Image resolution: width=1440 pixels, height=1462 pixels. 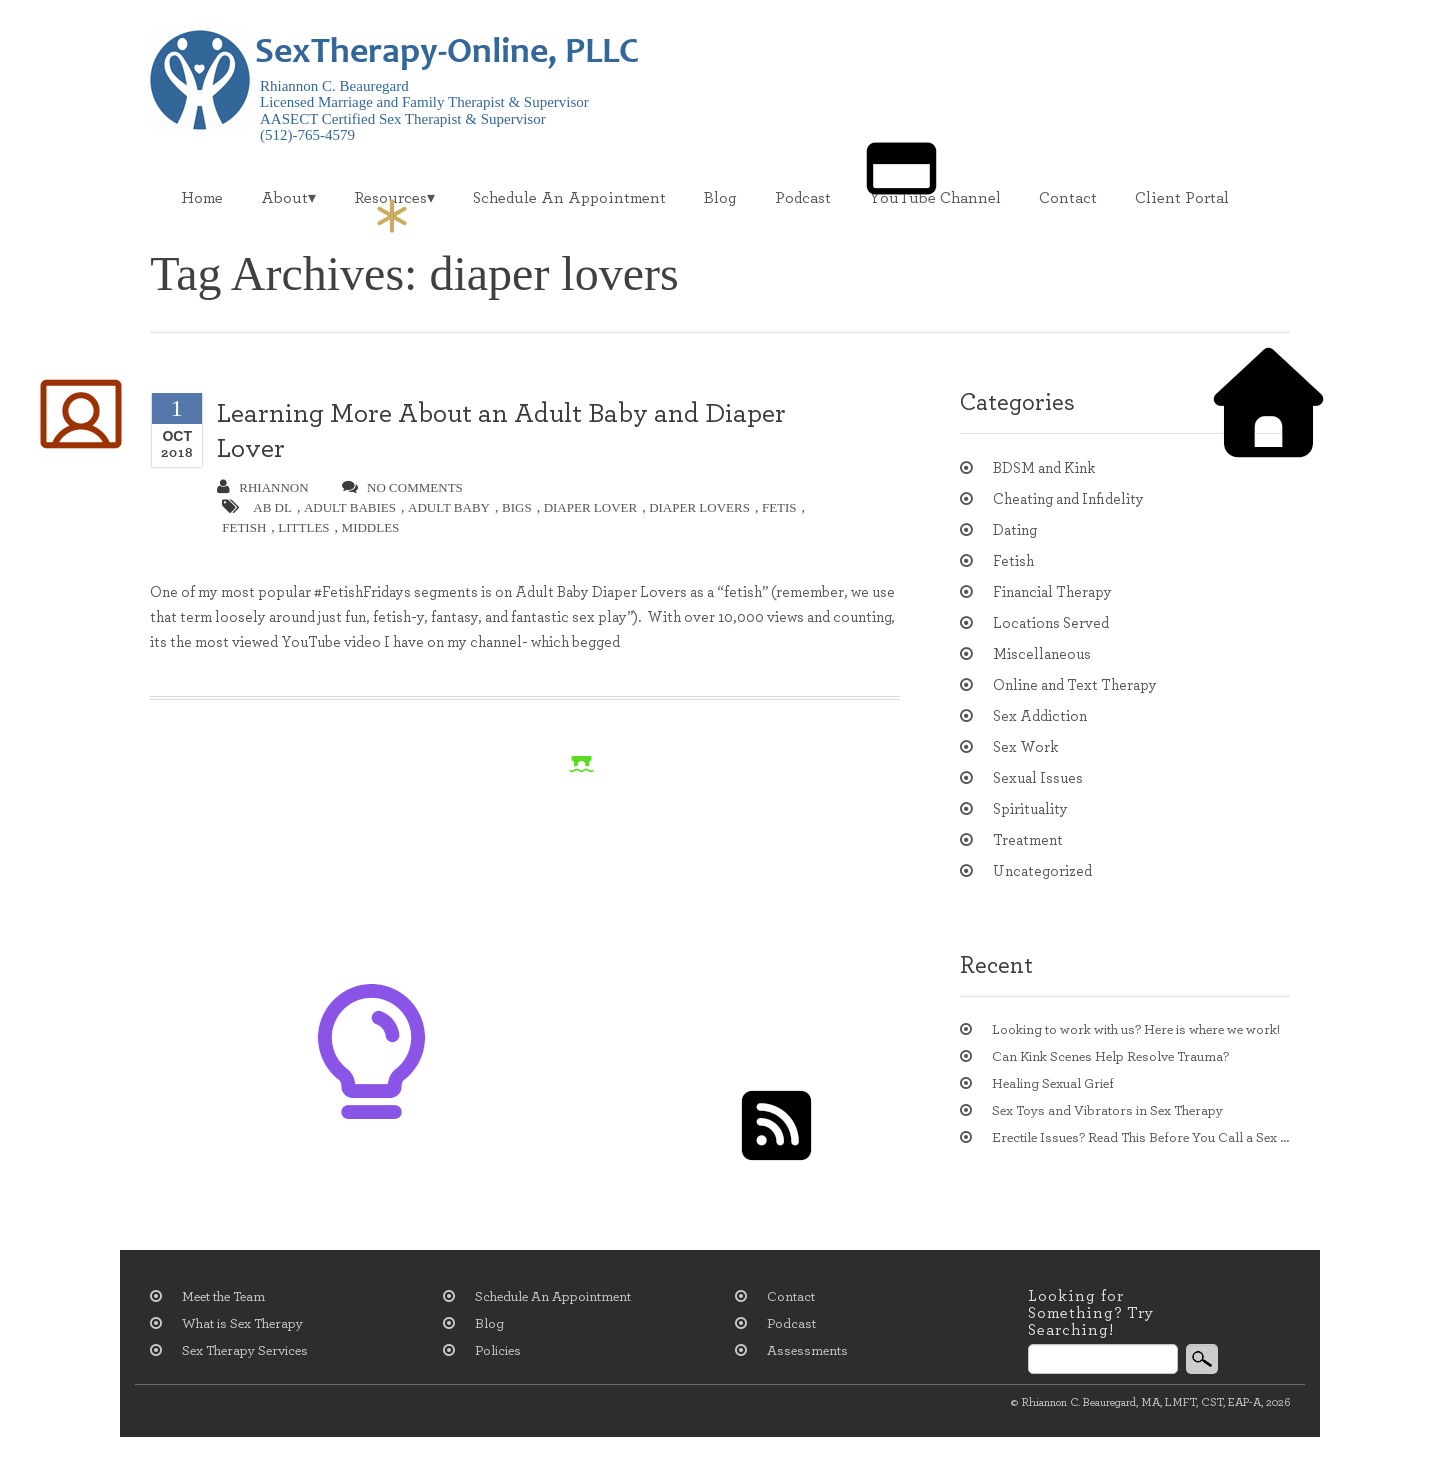 I want to click on access tips or helpful suggestions, so click(x=371, y=1051).